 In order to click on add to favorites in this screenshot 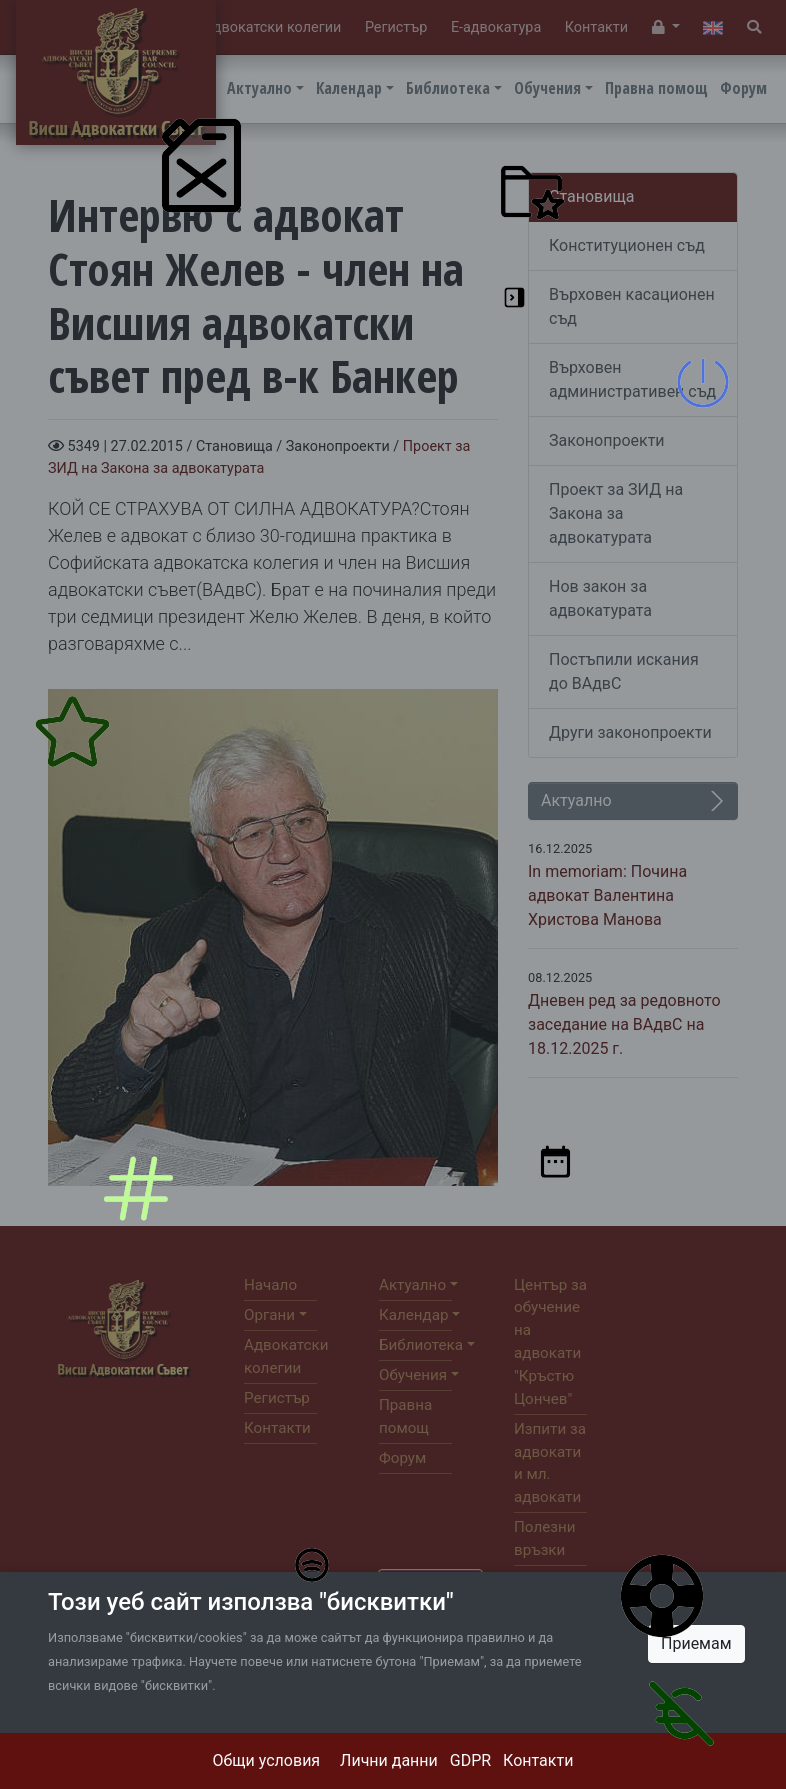, I will do `click(72, 732)`.